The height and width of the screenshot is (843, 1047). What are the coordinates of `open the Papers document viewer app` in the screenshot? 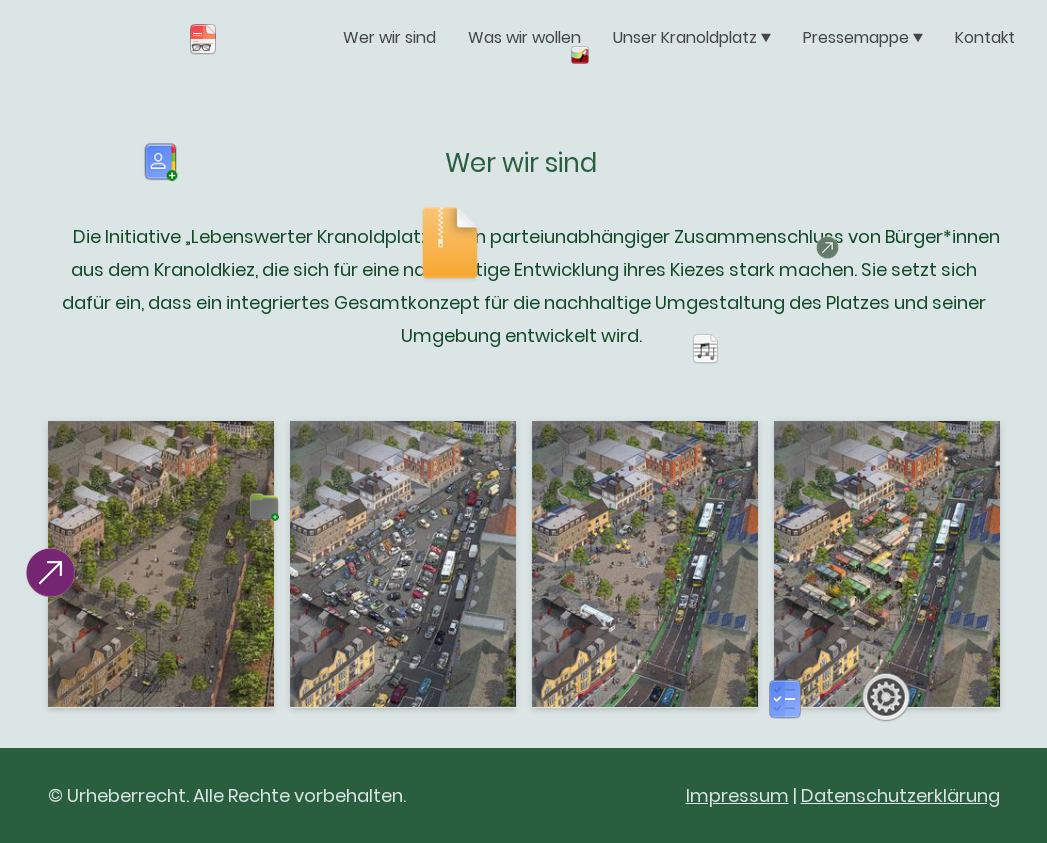 It's located at (203, 39).